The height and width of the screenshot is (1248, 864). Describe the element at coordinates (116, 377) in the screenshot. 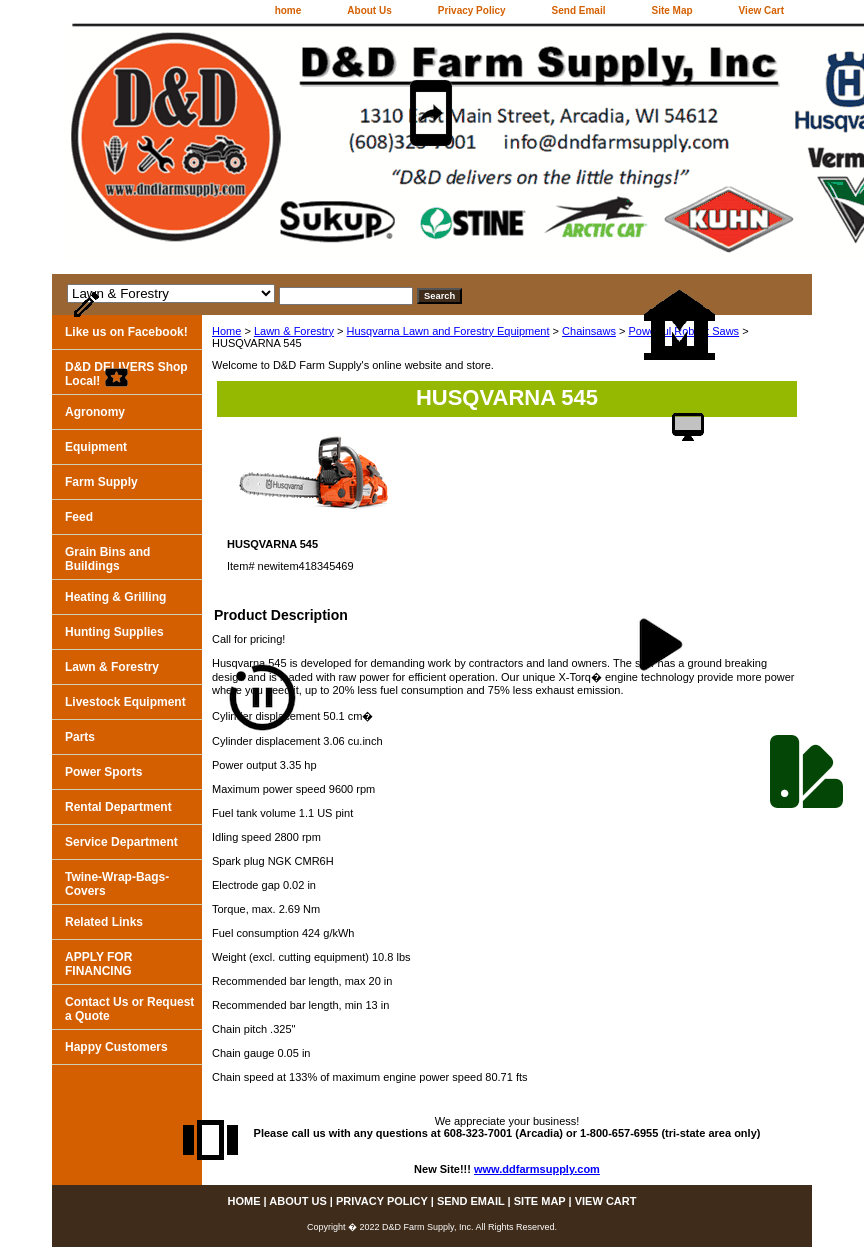

I see `view local events or entertainment` at that location.